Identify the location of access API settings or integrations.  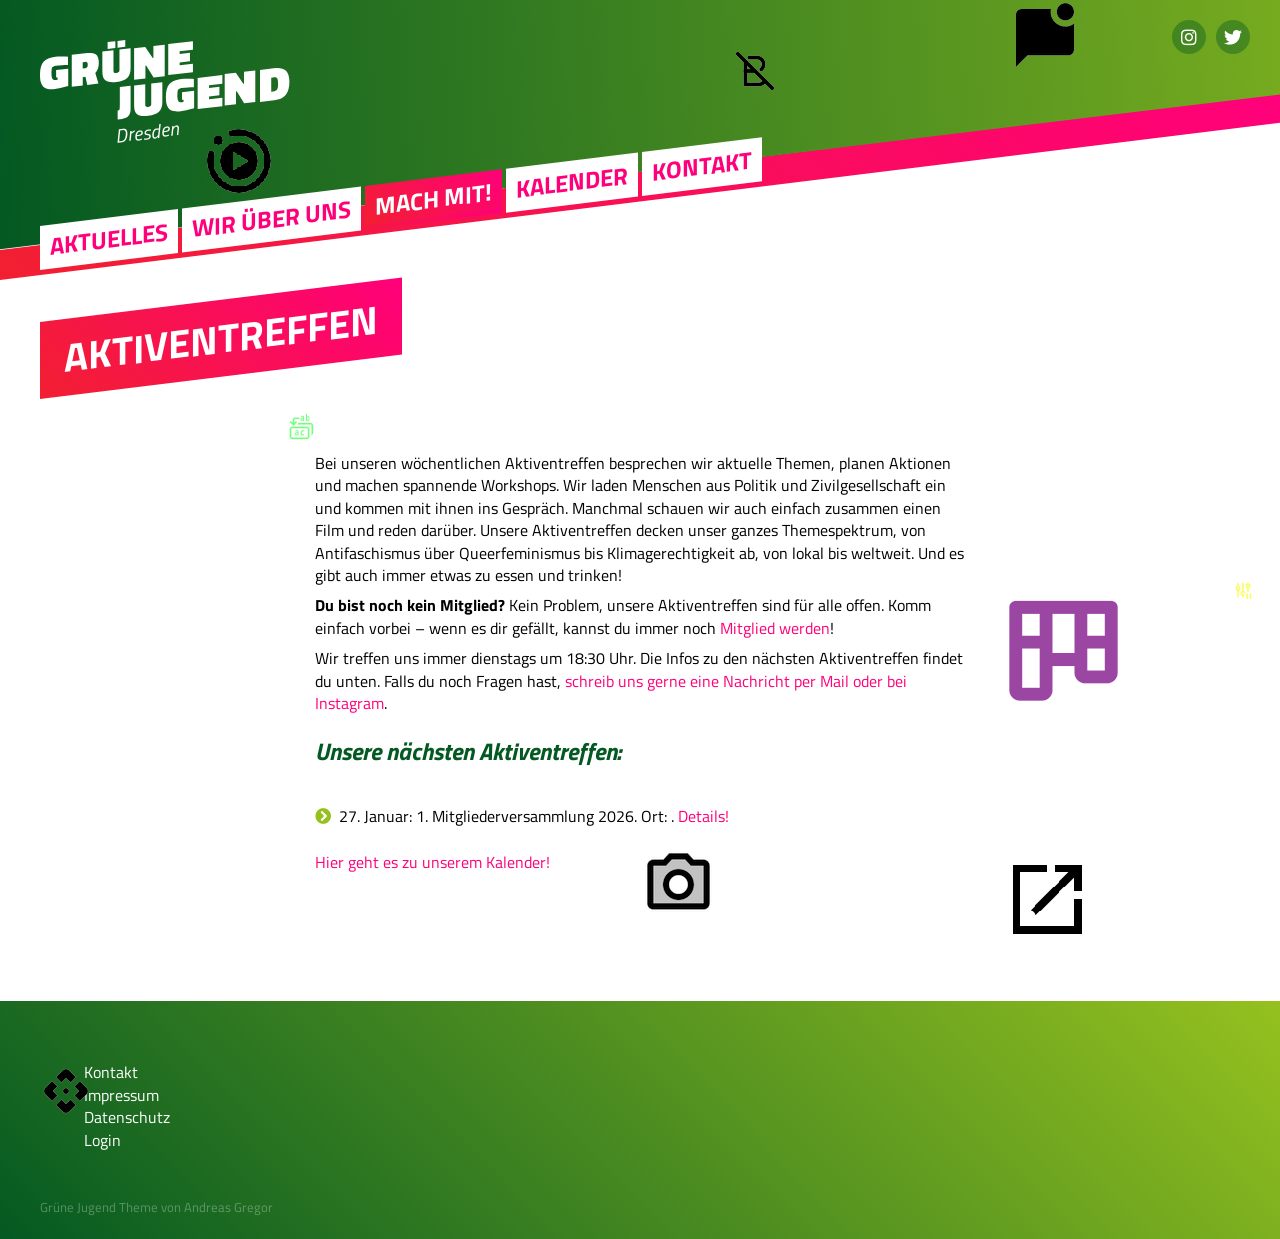
(66, 1091).